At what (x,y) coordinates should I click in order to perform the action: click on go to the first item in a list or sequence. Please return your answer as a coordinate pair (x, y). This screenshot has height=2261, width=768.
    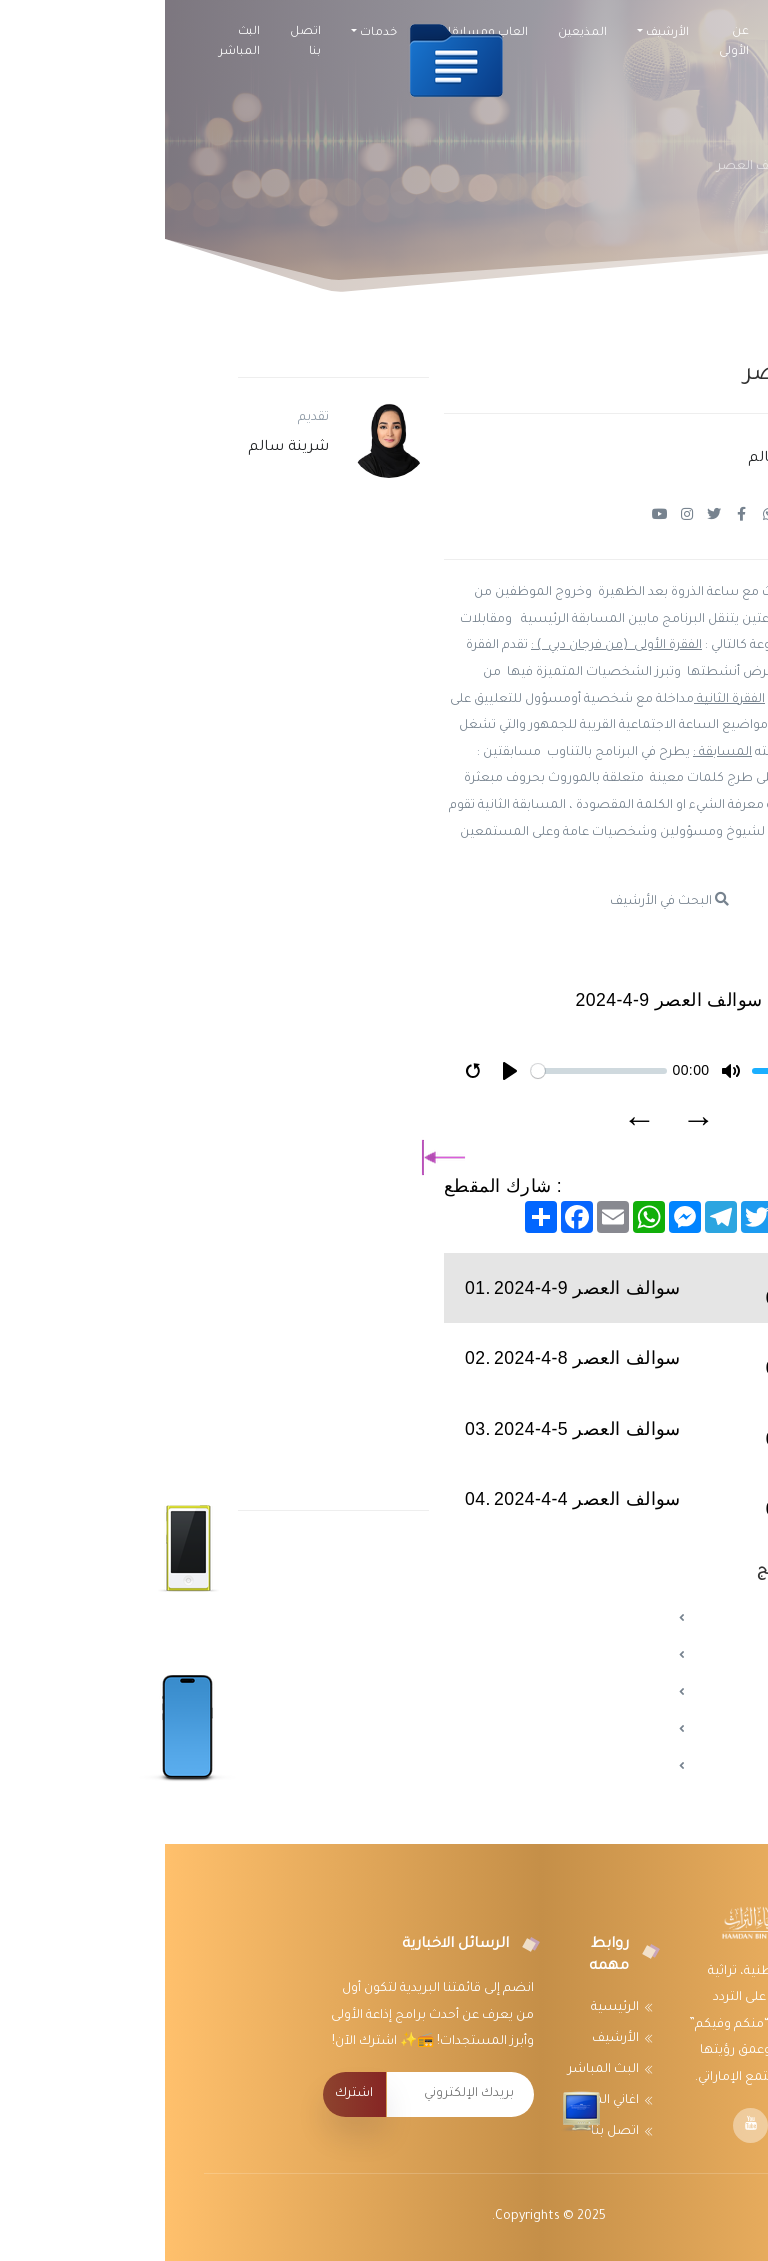
    Looking at the image, I should click on (443, 1157).